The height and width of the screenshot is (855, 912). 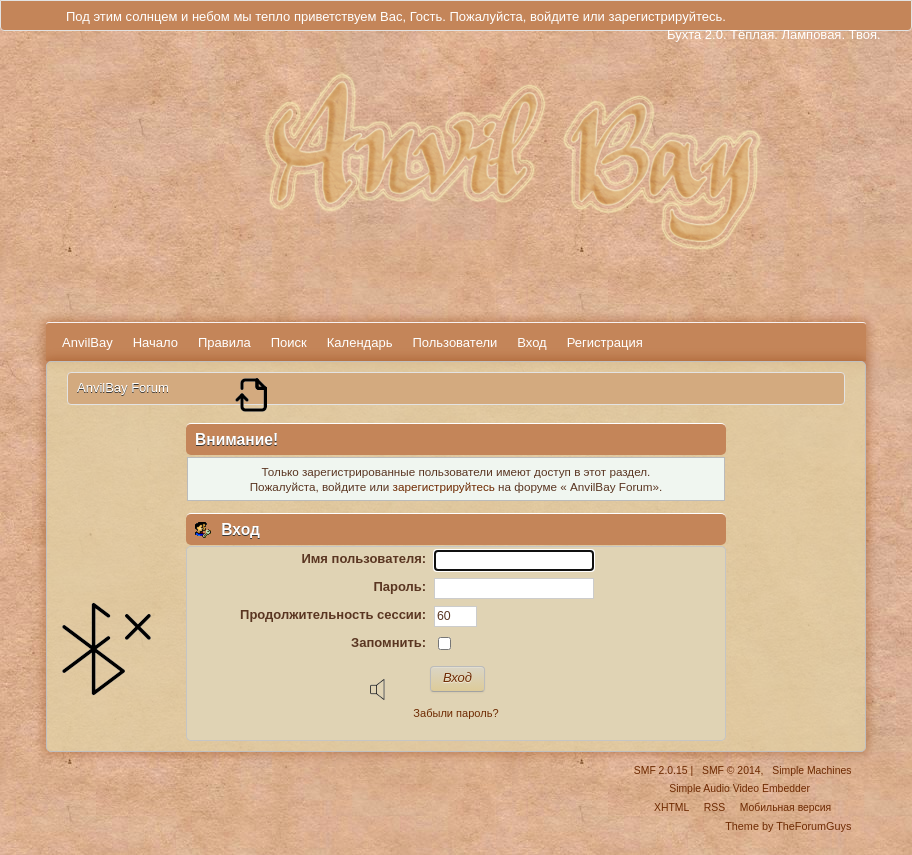 I want to click on upload a file, so click(x=252, y=395).